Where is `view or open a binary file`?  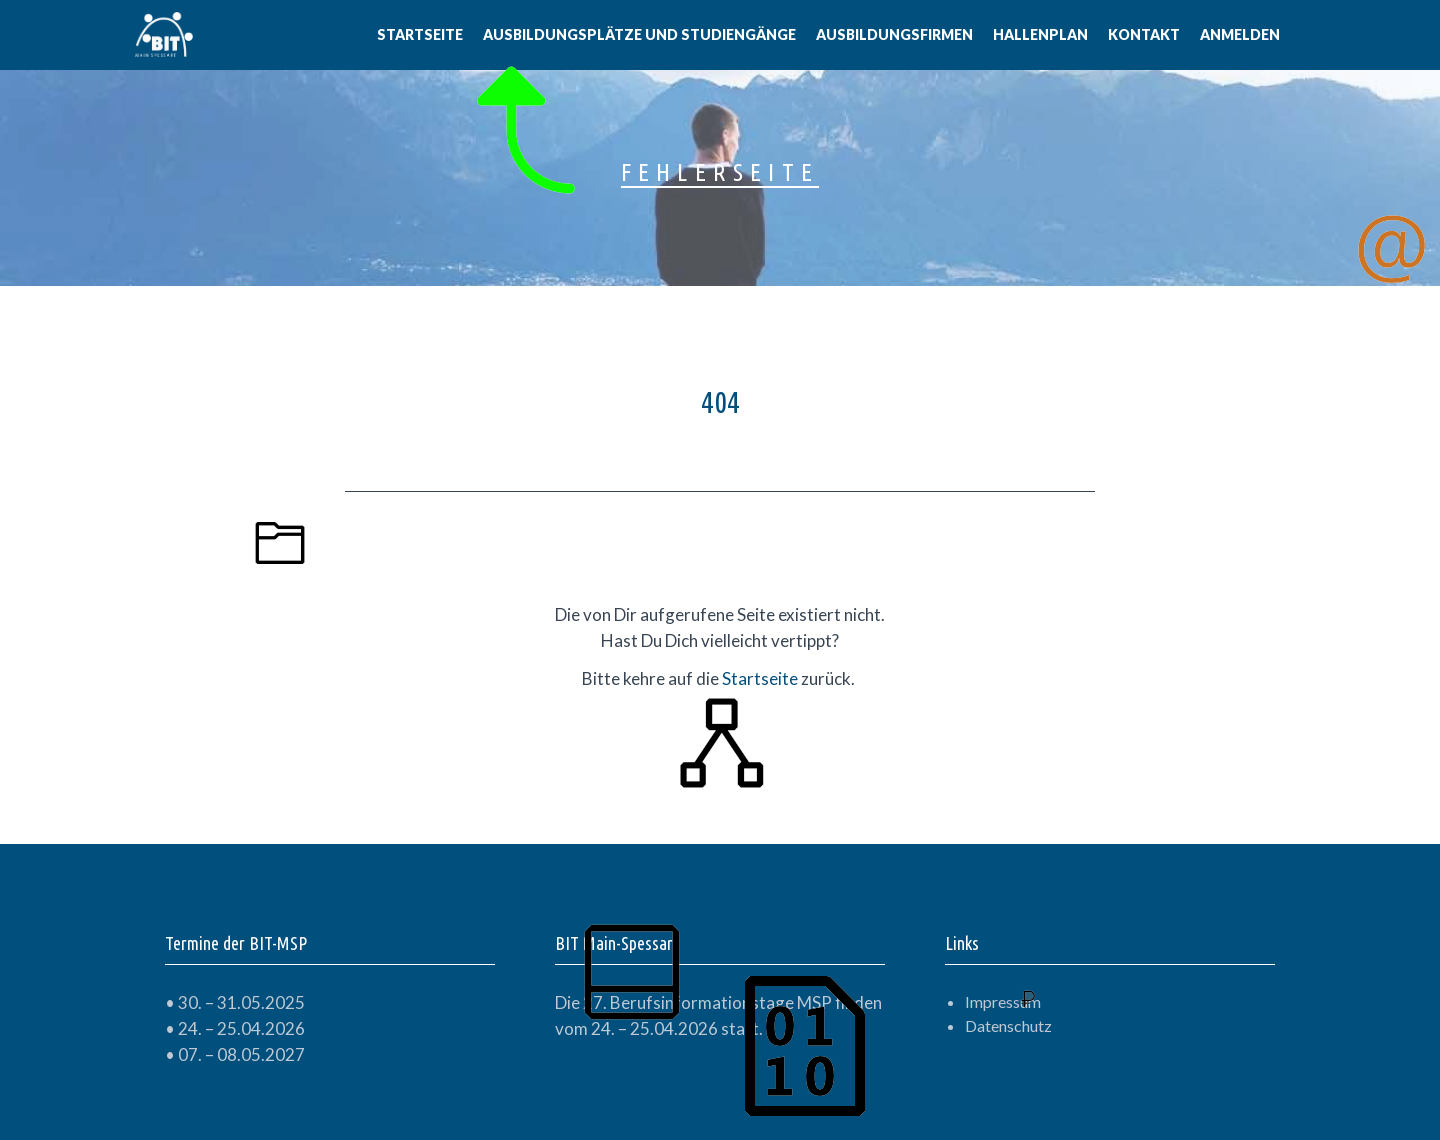 view or open a binary file is located at coordinates (805, 1046).